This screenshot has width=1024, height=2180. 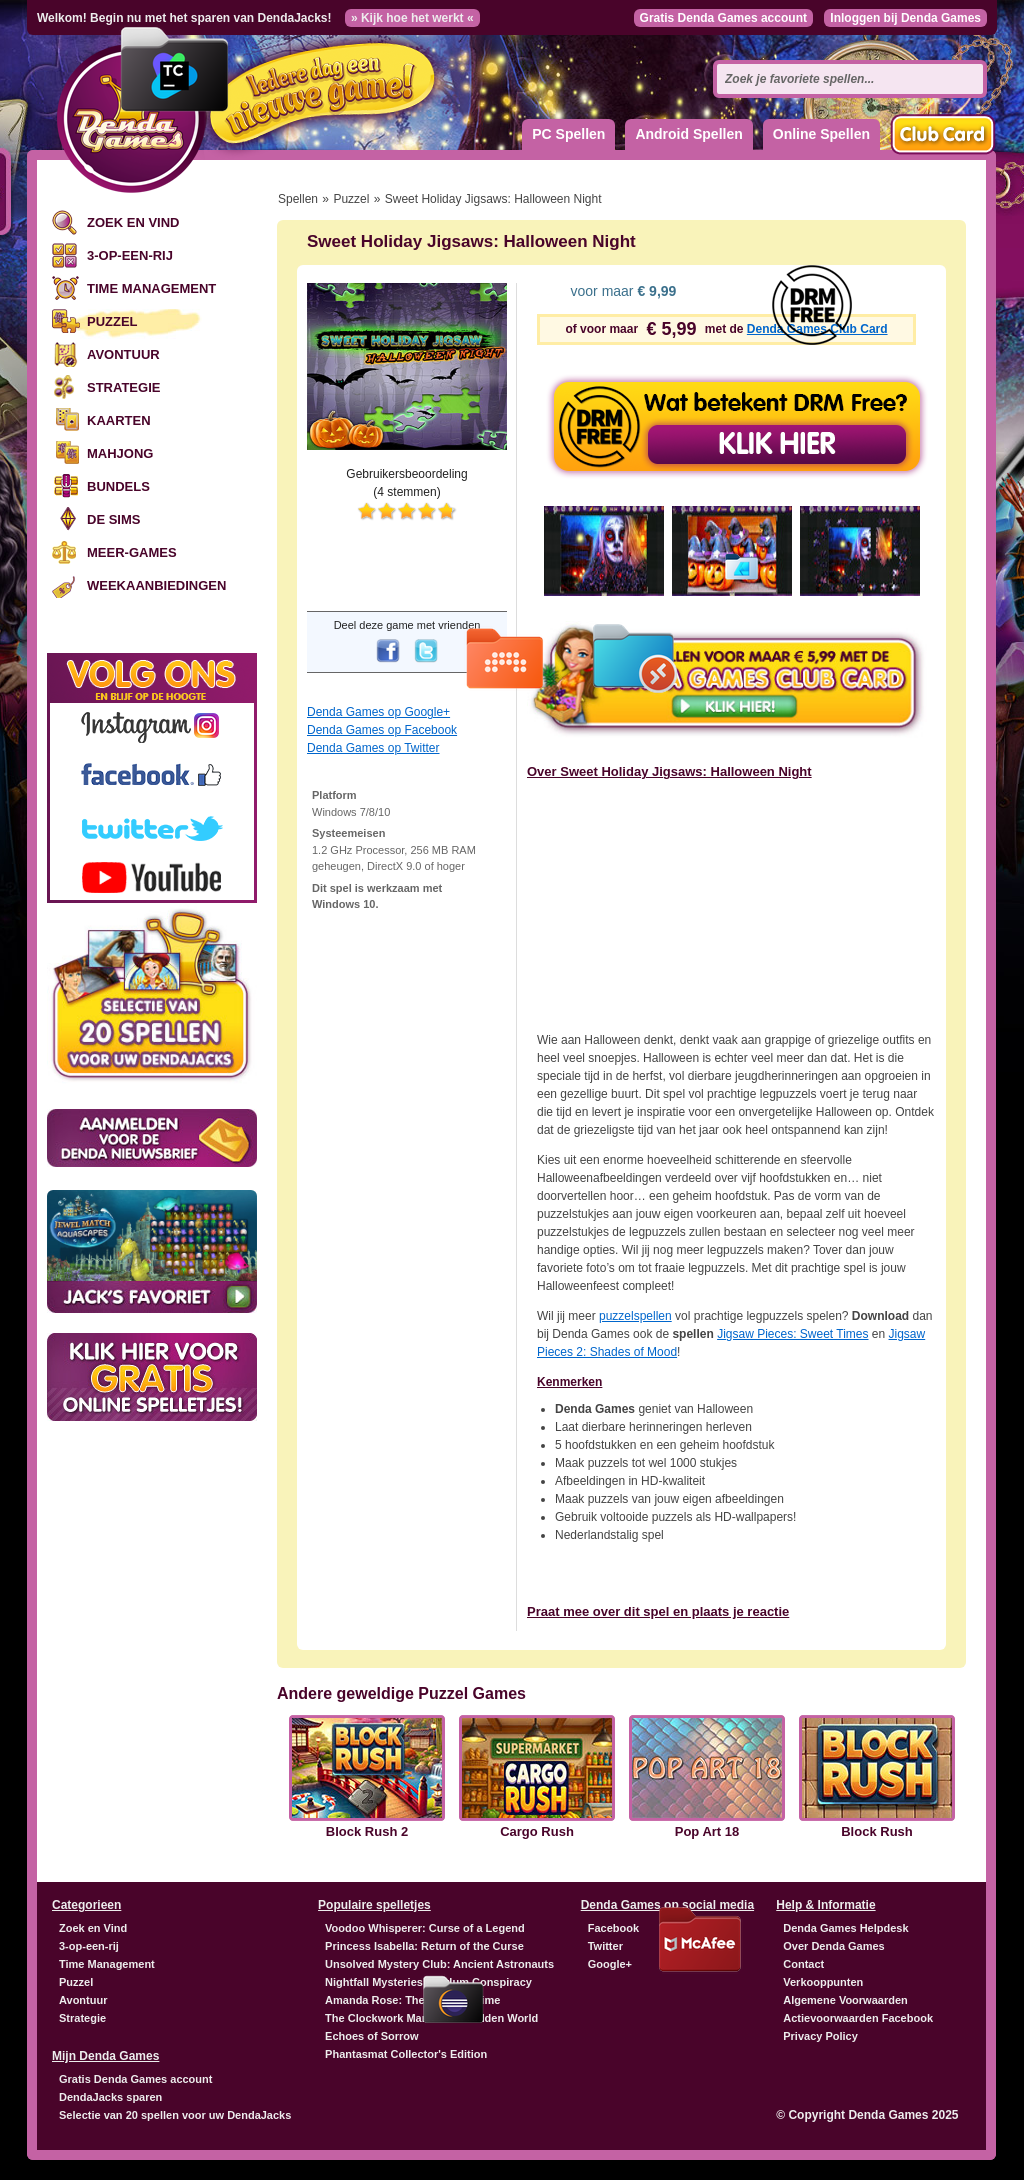 I want to click on open JetBrains TeamCity project folder, so click(x=174, y=72).